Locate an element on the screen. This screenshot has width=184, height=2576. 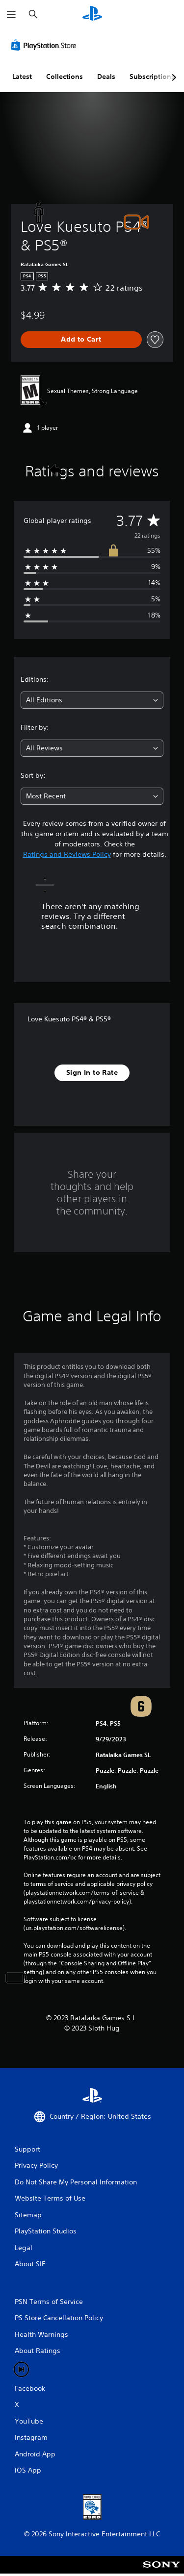
undo the last action is located at coordinates (55, 470).